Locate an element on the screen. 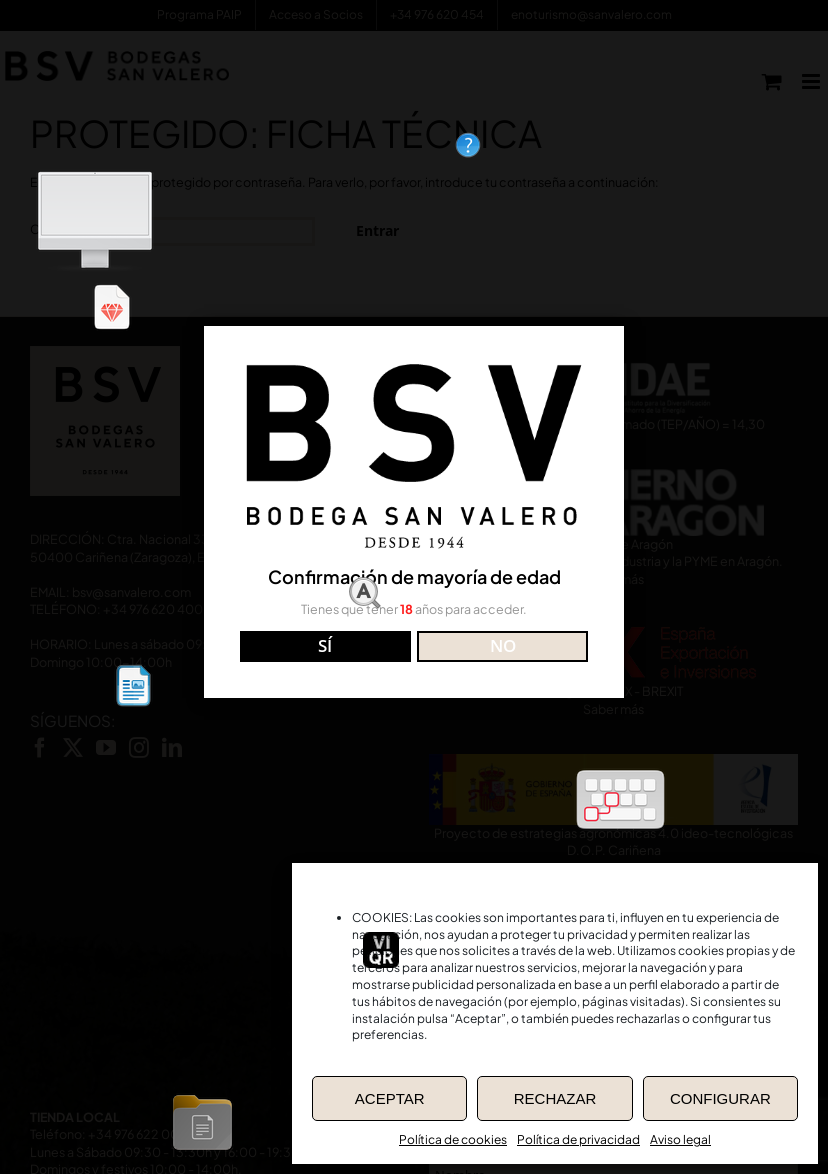  open your documents folder is located at coordinates (202, 1122).